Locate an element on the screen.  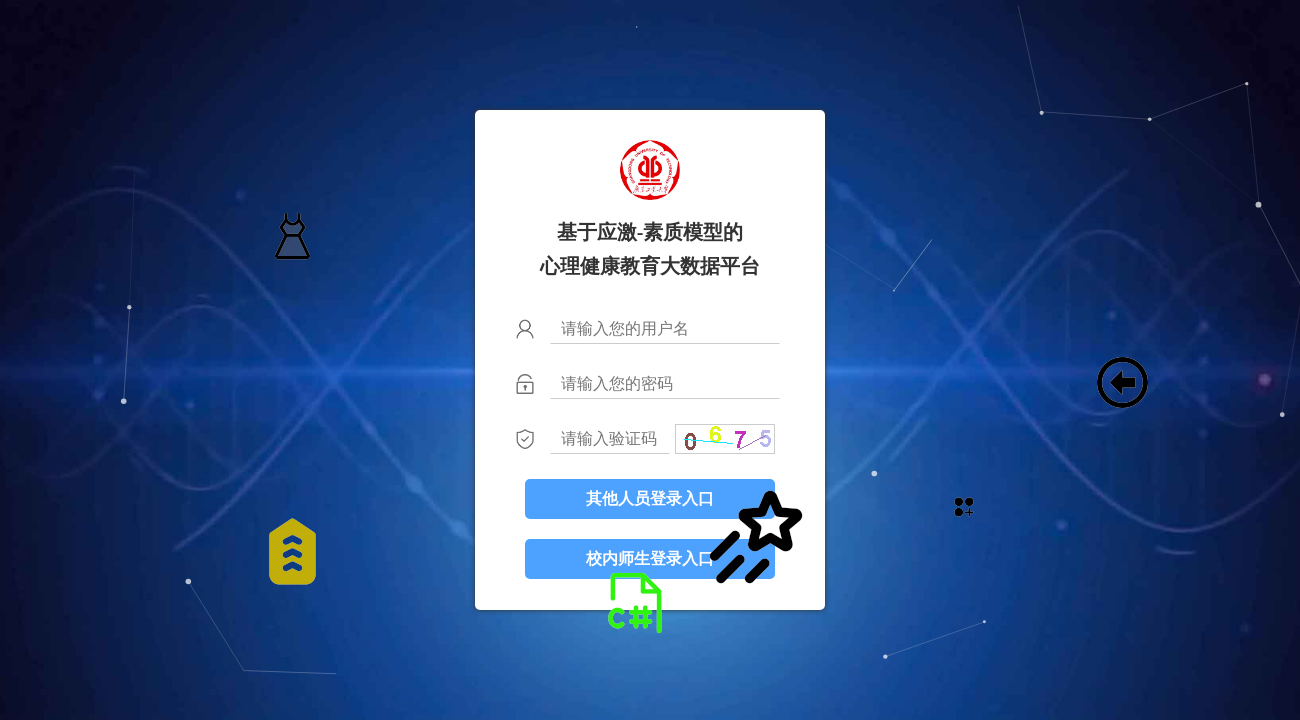
browse women's clothing or dresses is located at coordinates (292, 238).